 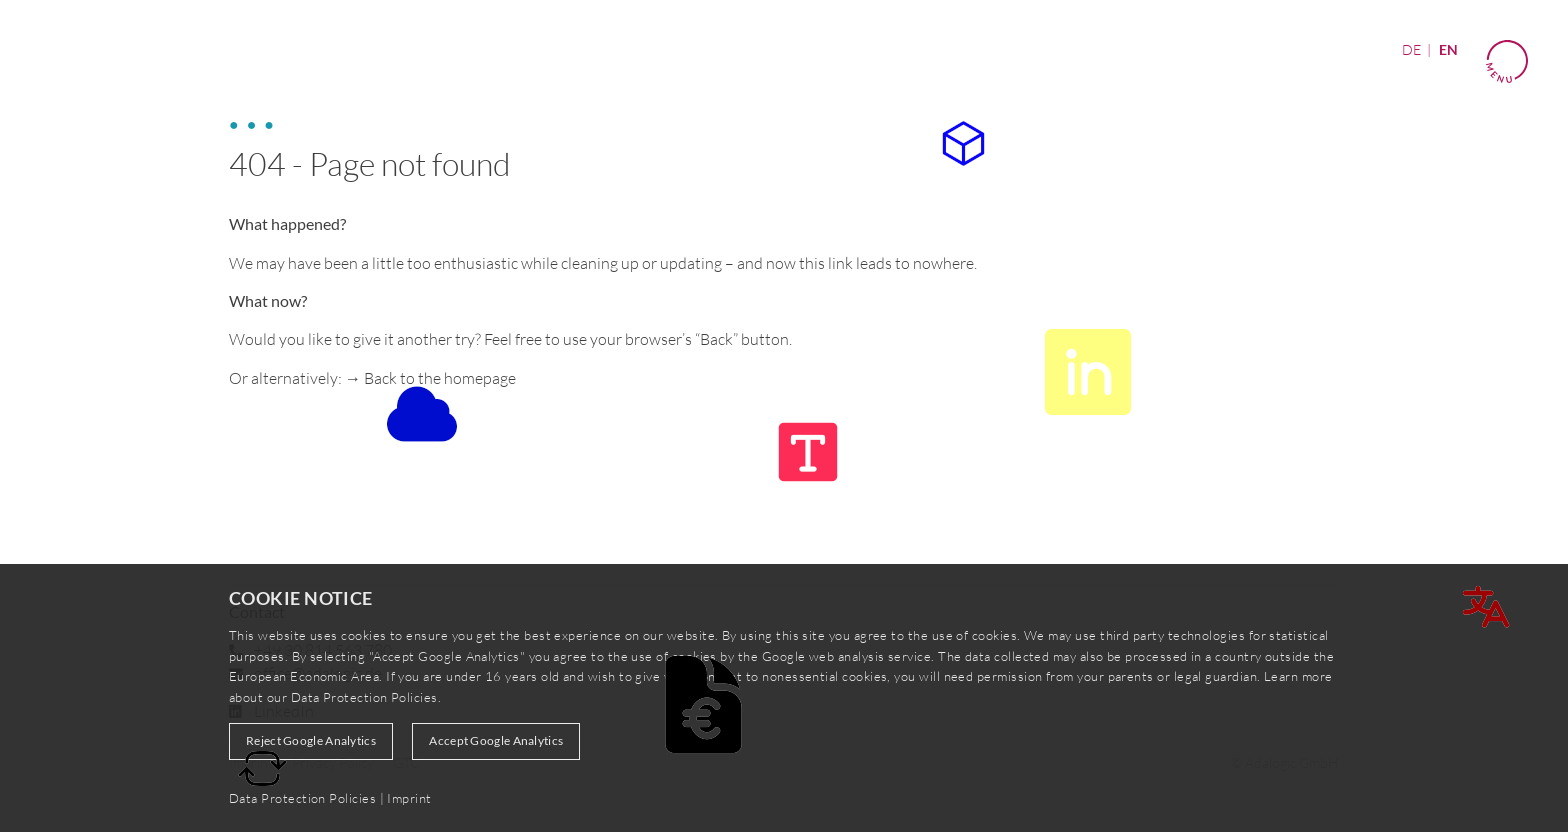 I want to click on open LinkedIn profile or app, so click(x=1088, y=372).